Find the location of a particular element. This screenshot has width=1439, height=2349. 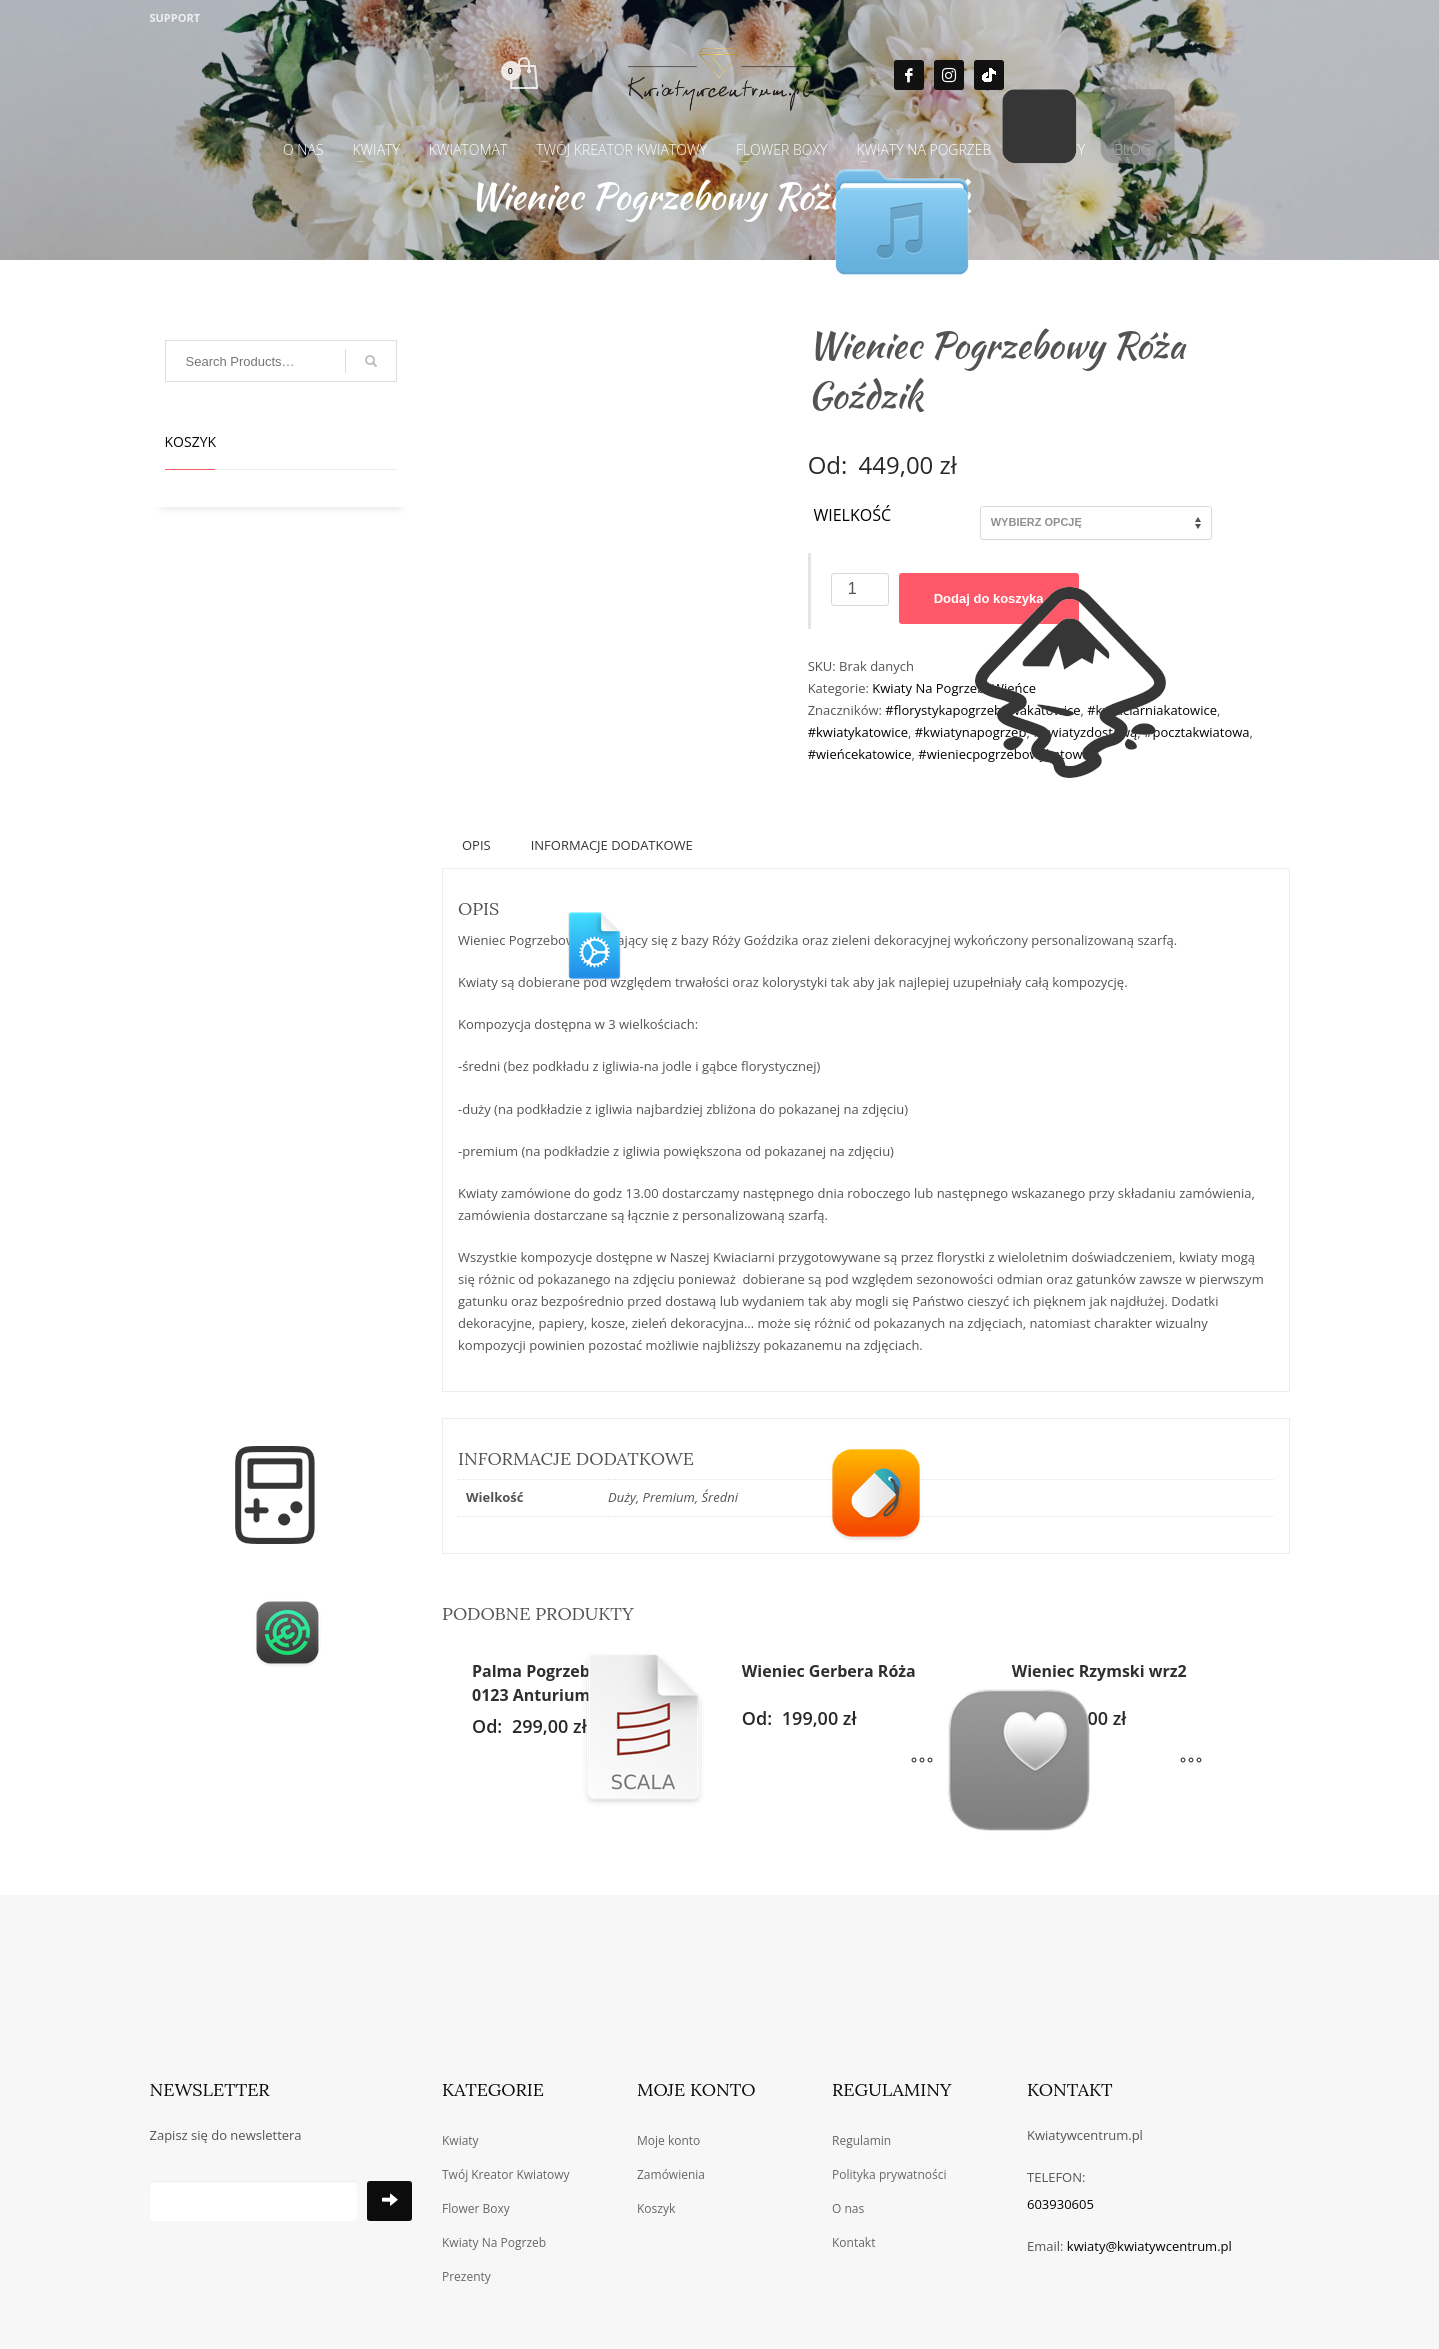

an AppImage application package file is located at coordinates (594, 945).